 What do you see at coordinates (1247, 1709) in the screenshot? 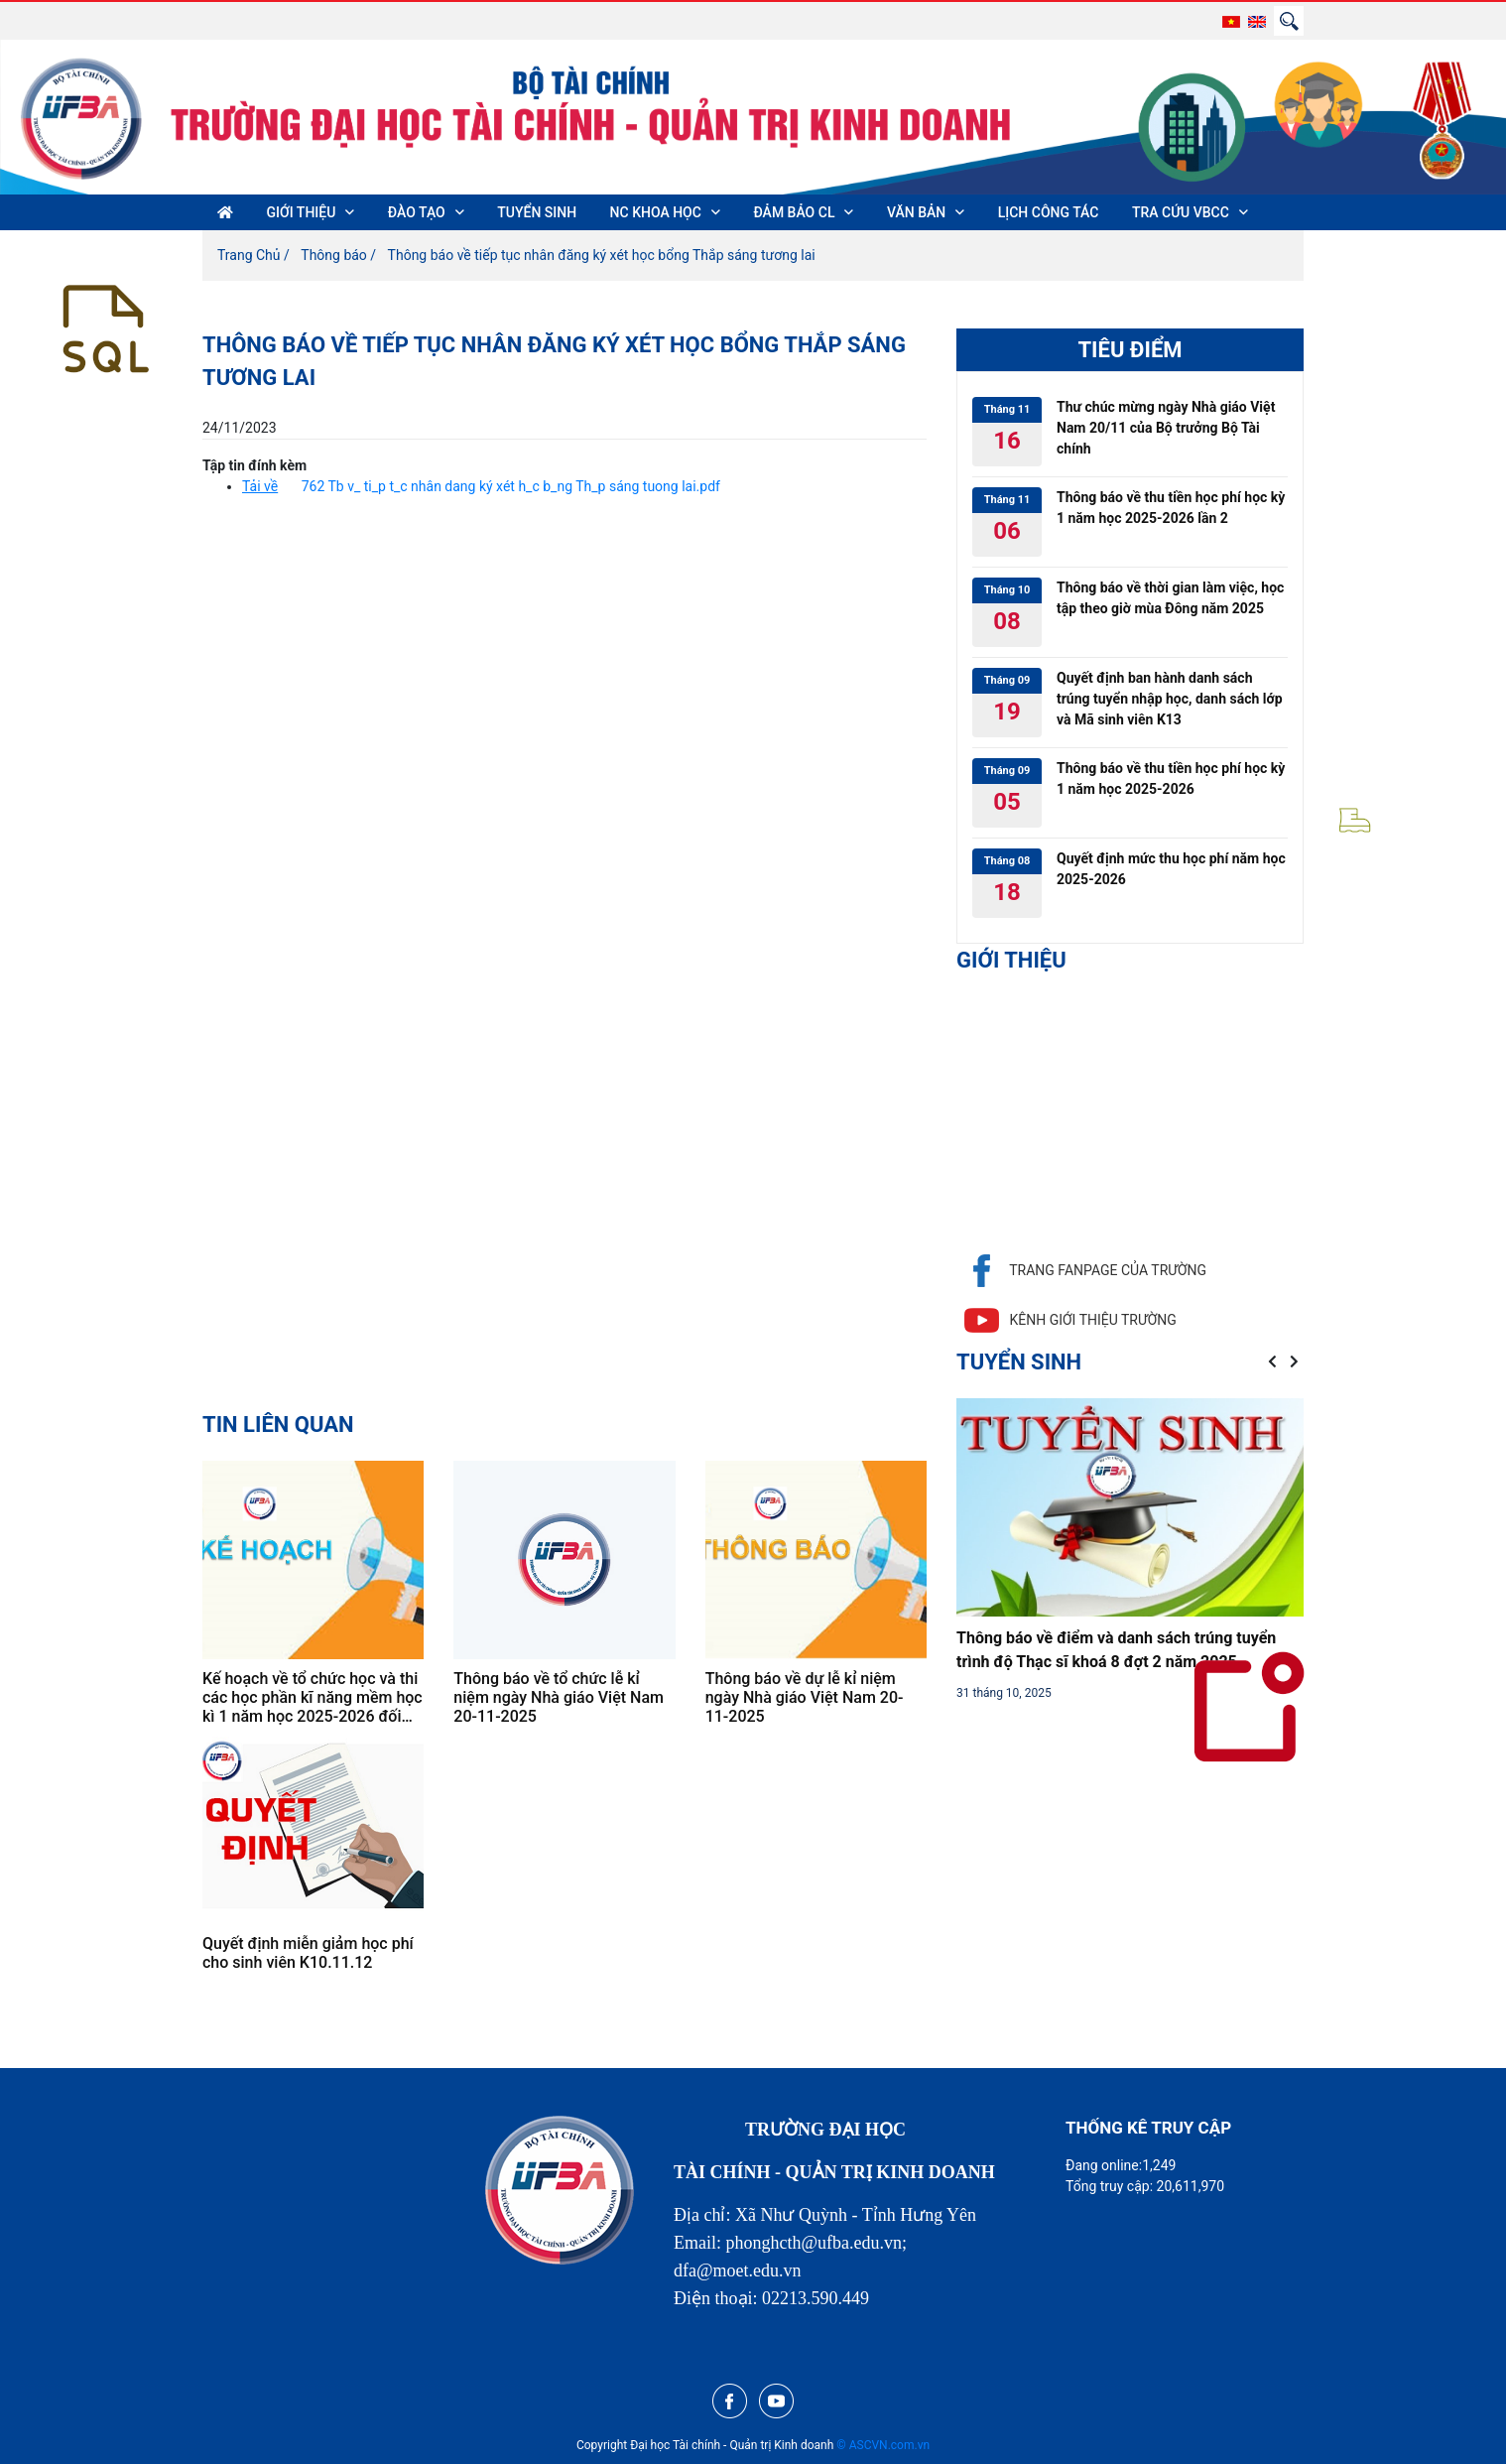
I see `view notifications` at bounding box center [1247, 1709].